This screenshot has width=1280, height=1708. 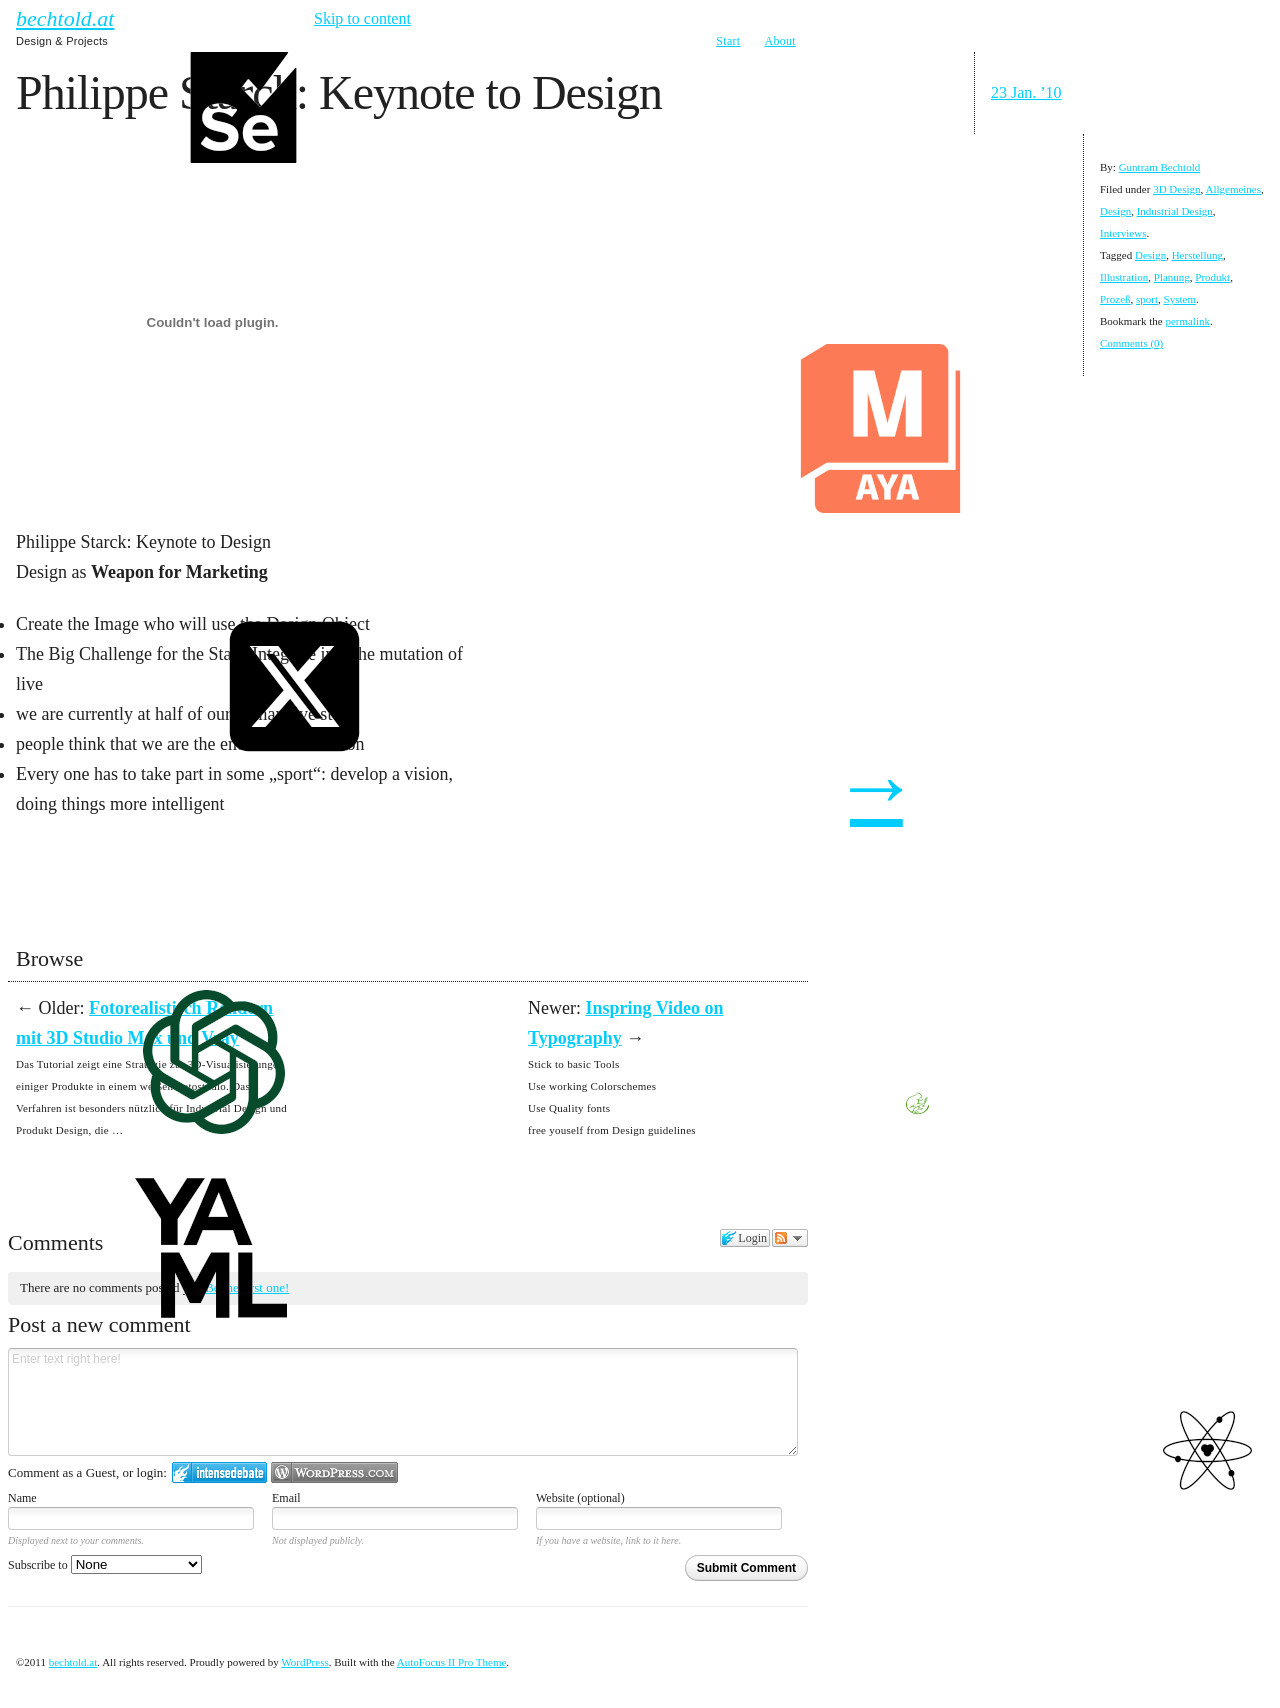 What do you see at coordinates (214, 1062) in the screenshot?
I see `open the OpenAI app or service` at bounding box center [214, 1062].